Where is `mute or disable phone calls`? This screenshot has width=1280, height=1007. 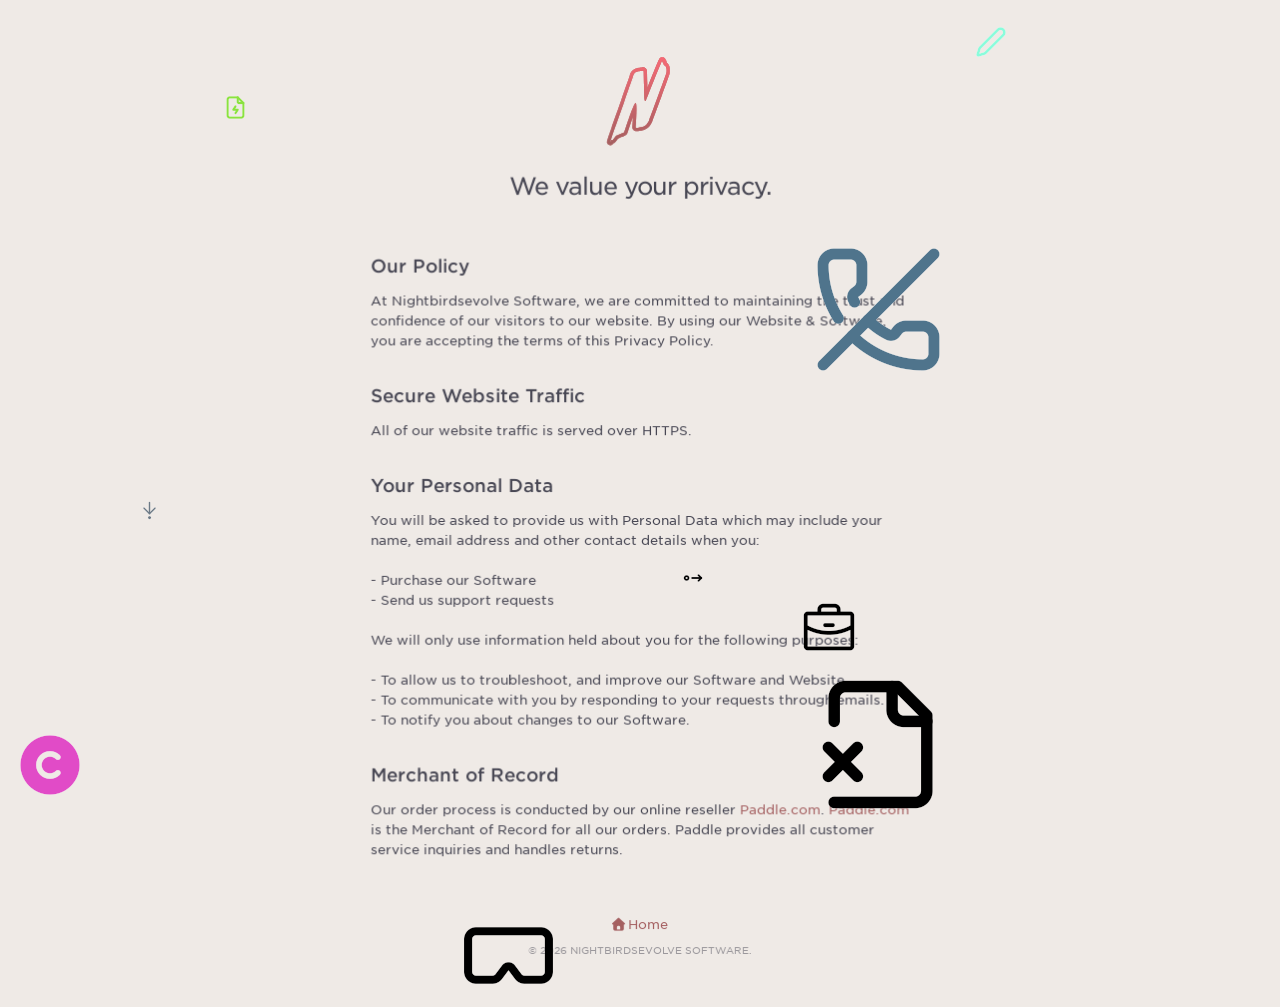 mute or disable phone calls is located at coordinates (878, 309).